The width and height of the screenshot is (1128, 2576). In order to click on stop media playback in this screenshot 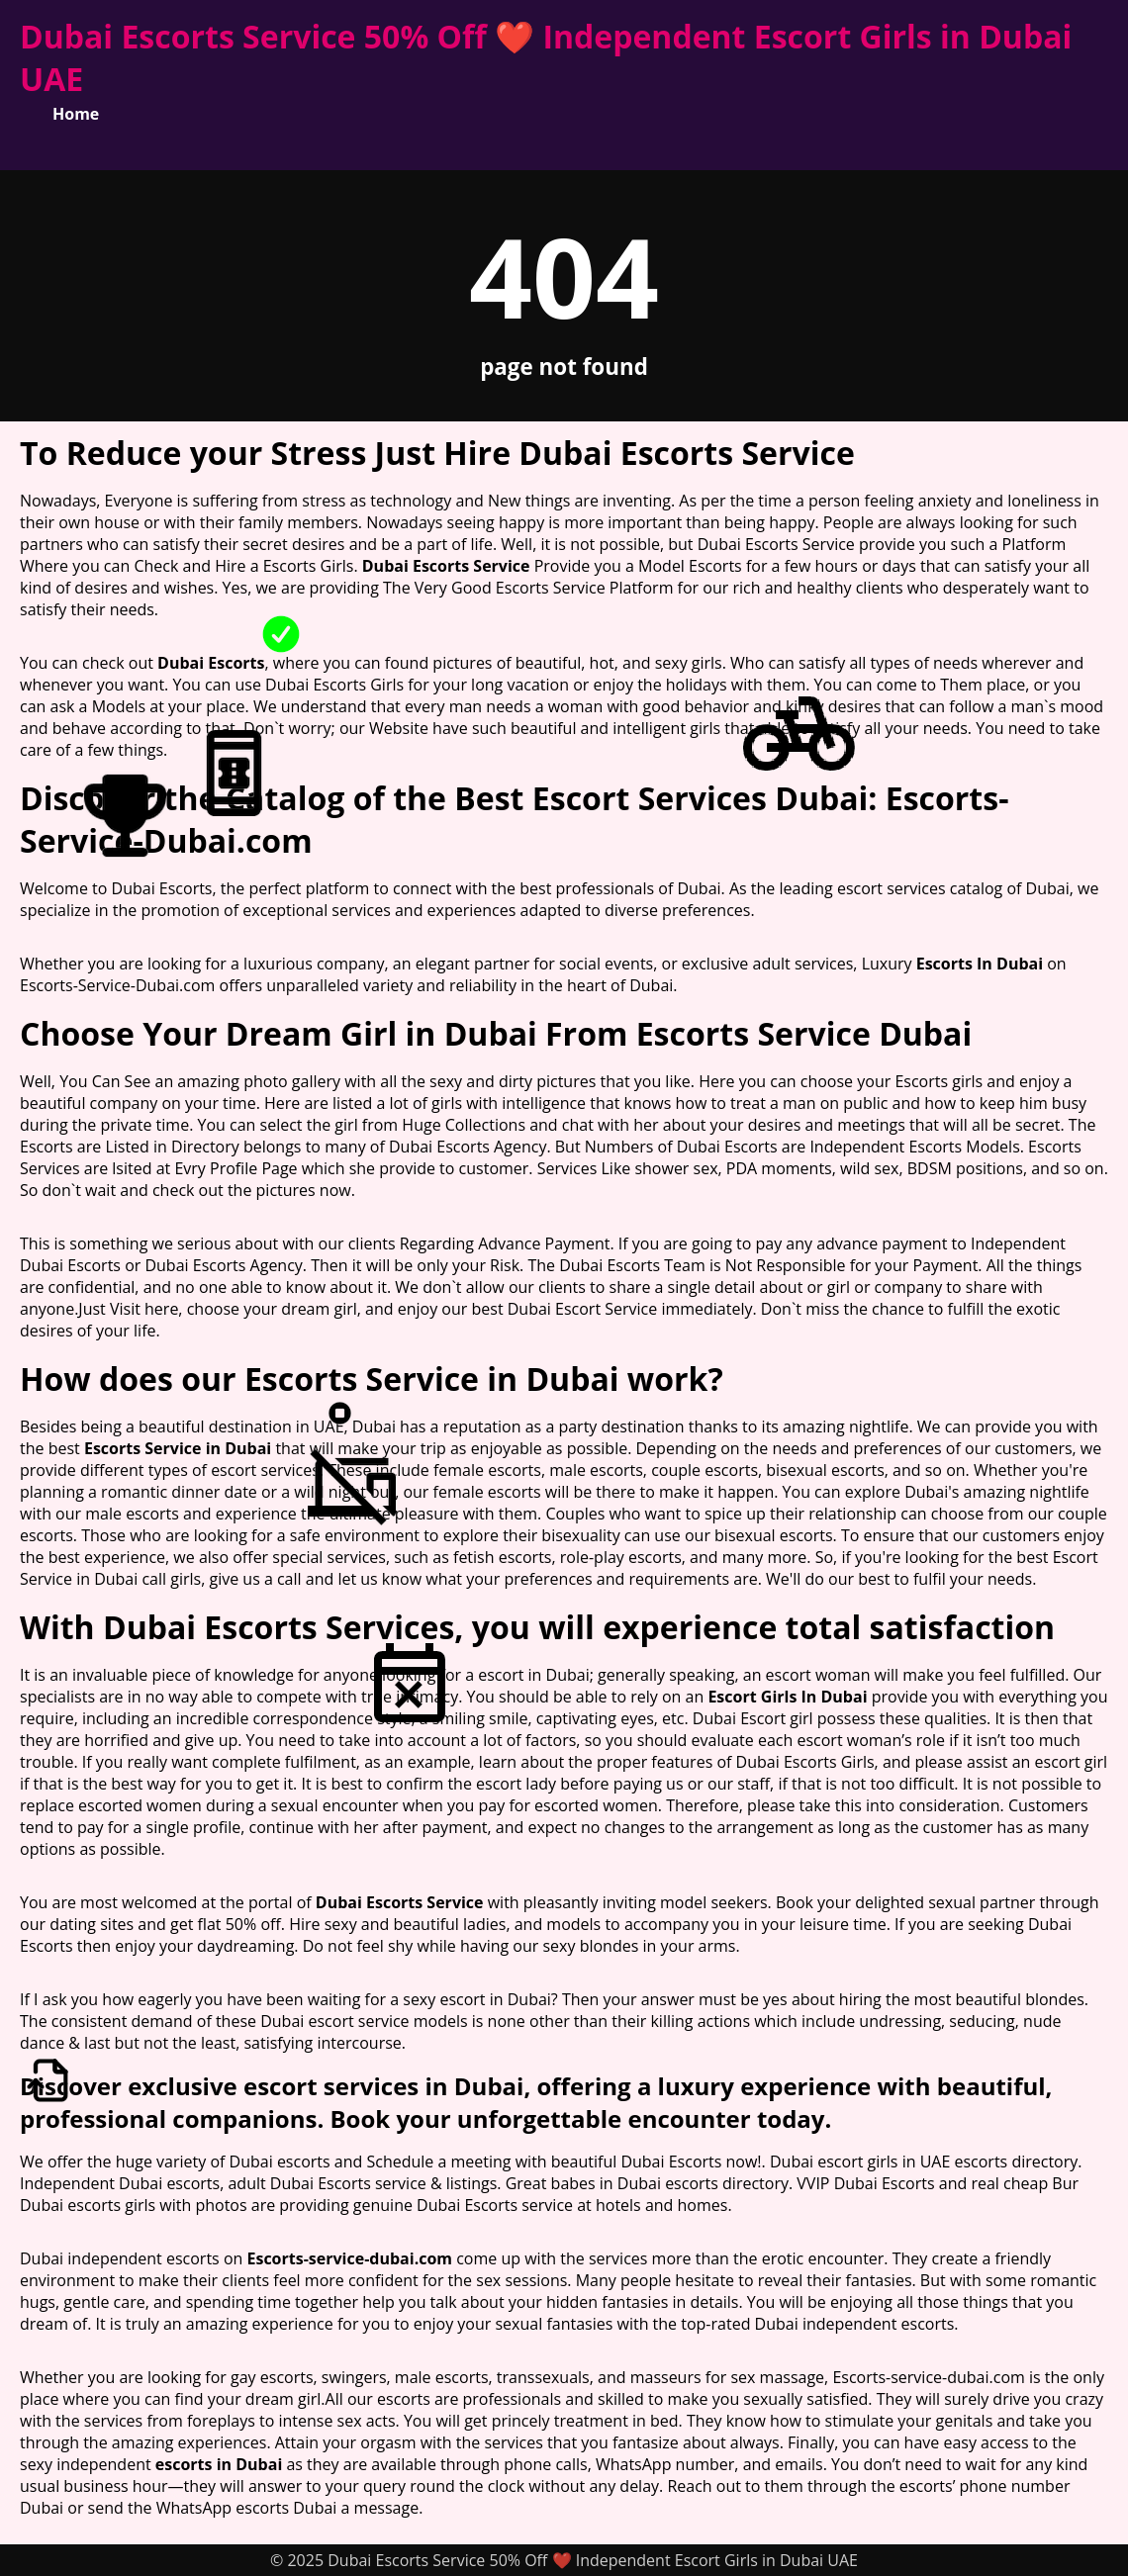, I will do `click(339, 1413)`.